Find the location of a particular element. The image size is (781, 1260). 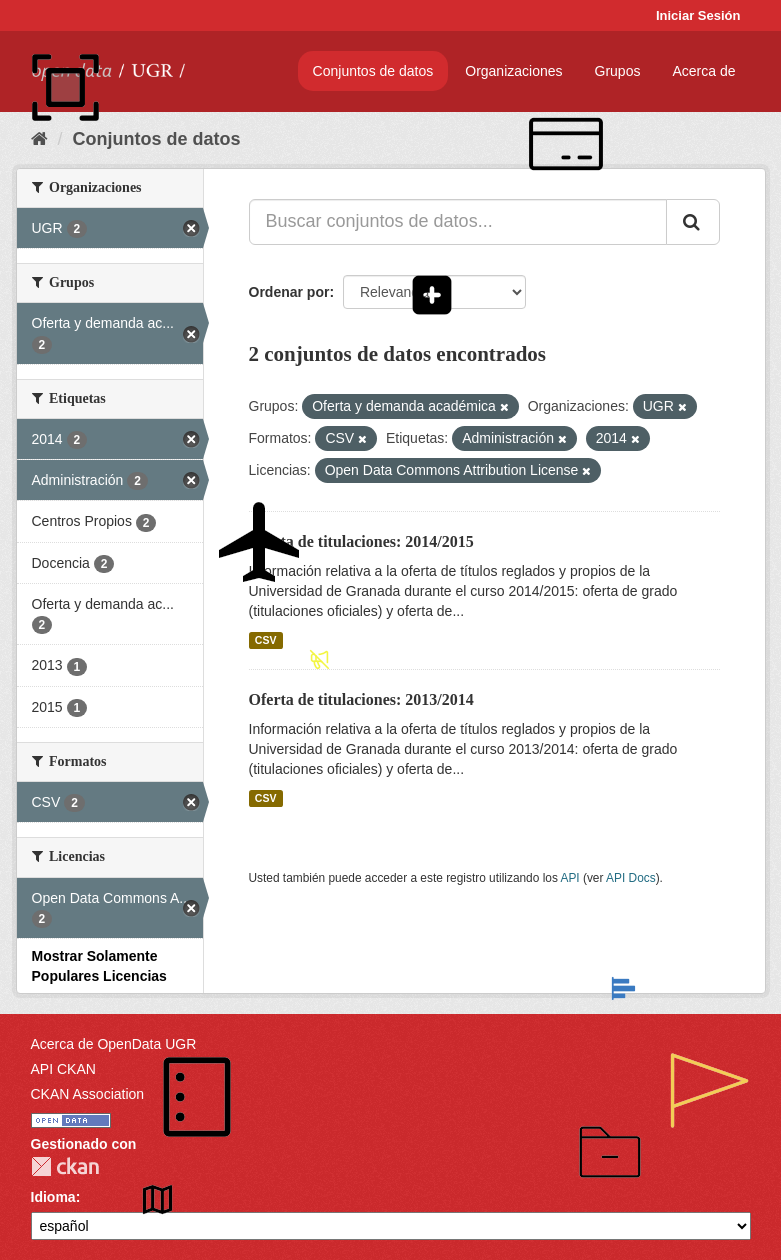

open map view is located at coordinates (157, 1199).